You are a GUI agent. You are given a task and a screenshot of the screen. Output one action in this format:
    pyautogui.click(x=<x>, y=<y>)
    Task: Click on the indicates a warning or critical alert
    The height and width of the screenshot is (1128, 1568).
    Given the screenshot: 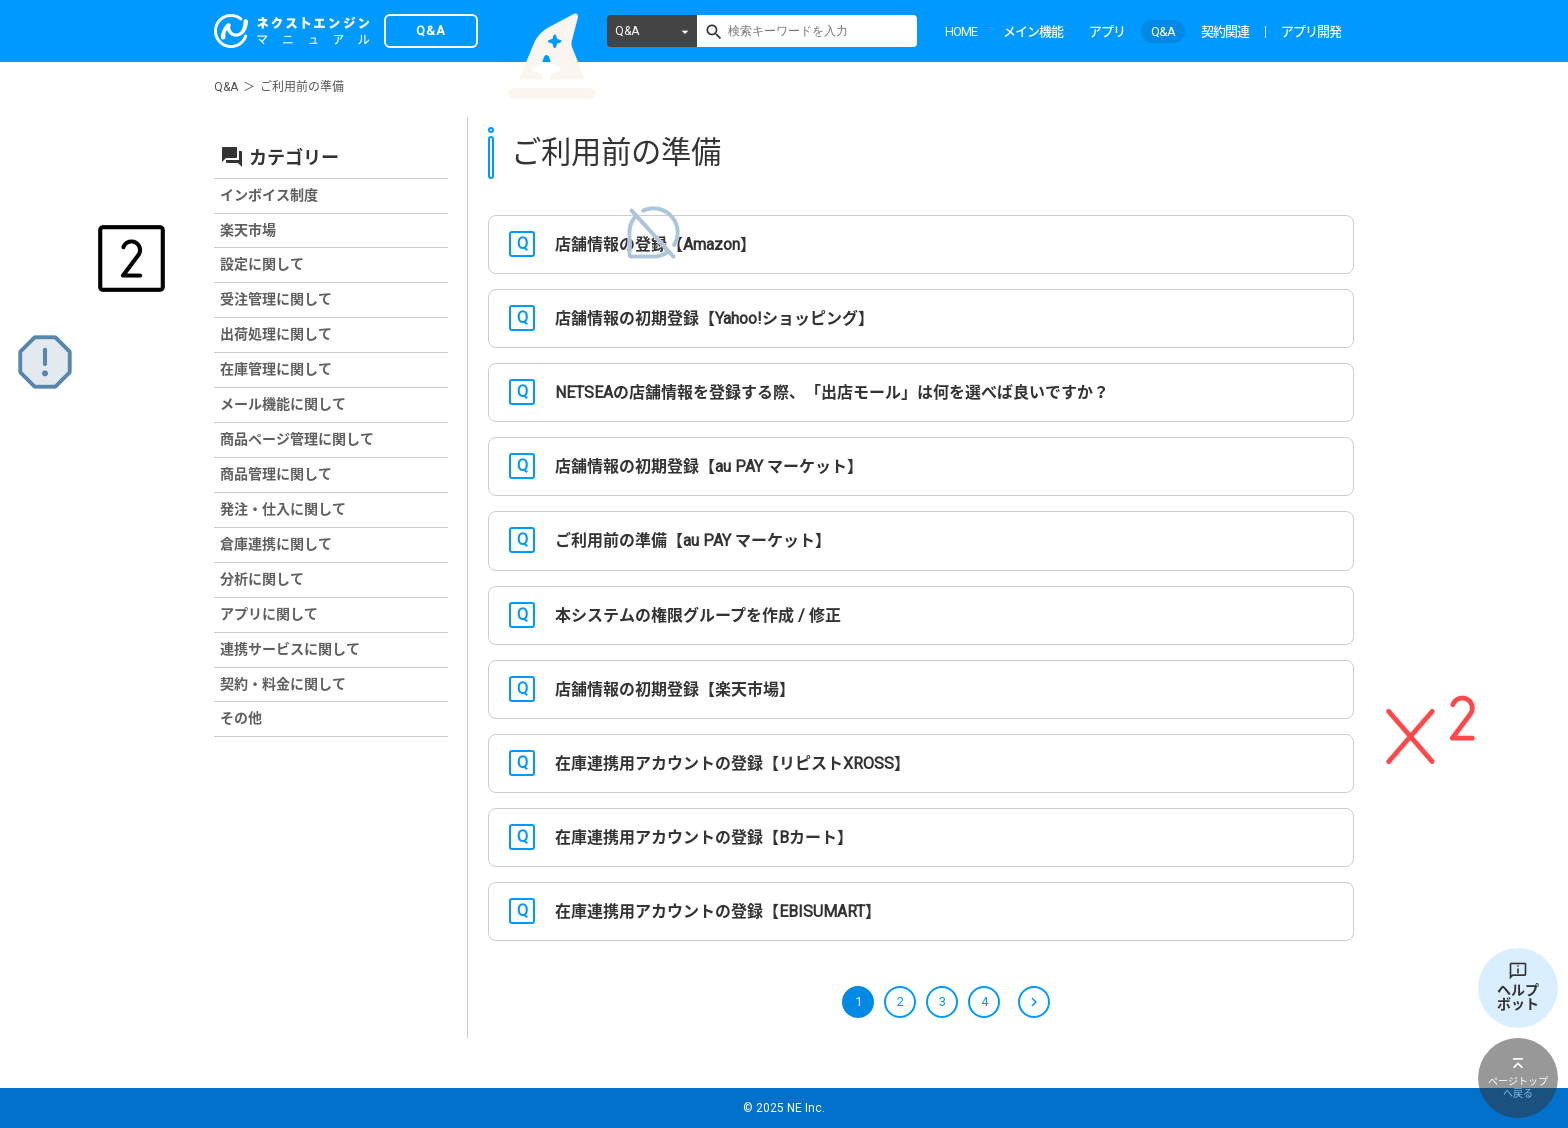 What is the action you would take?
    pyautogui.click(x=45, y=362)
    